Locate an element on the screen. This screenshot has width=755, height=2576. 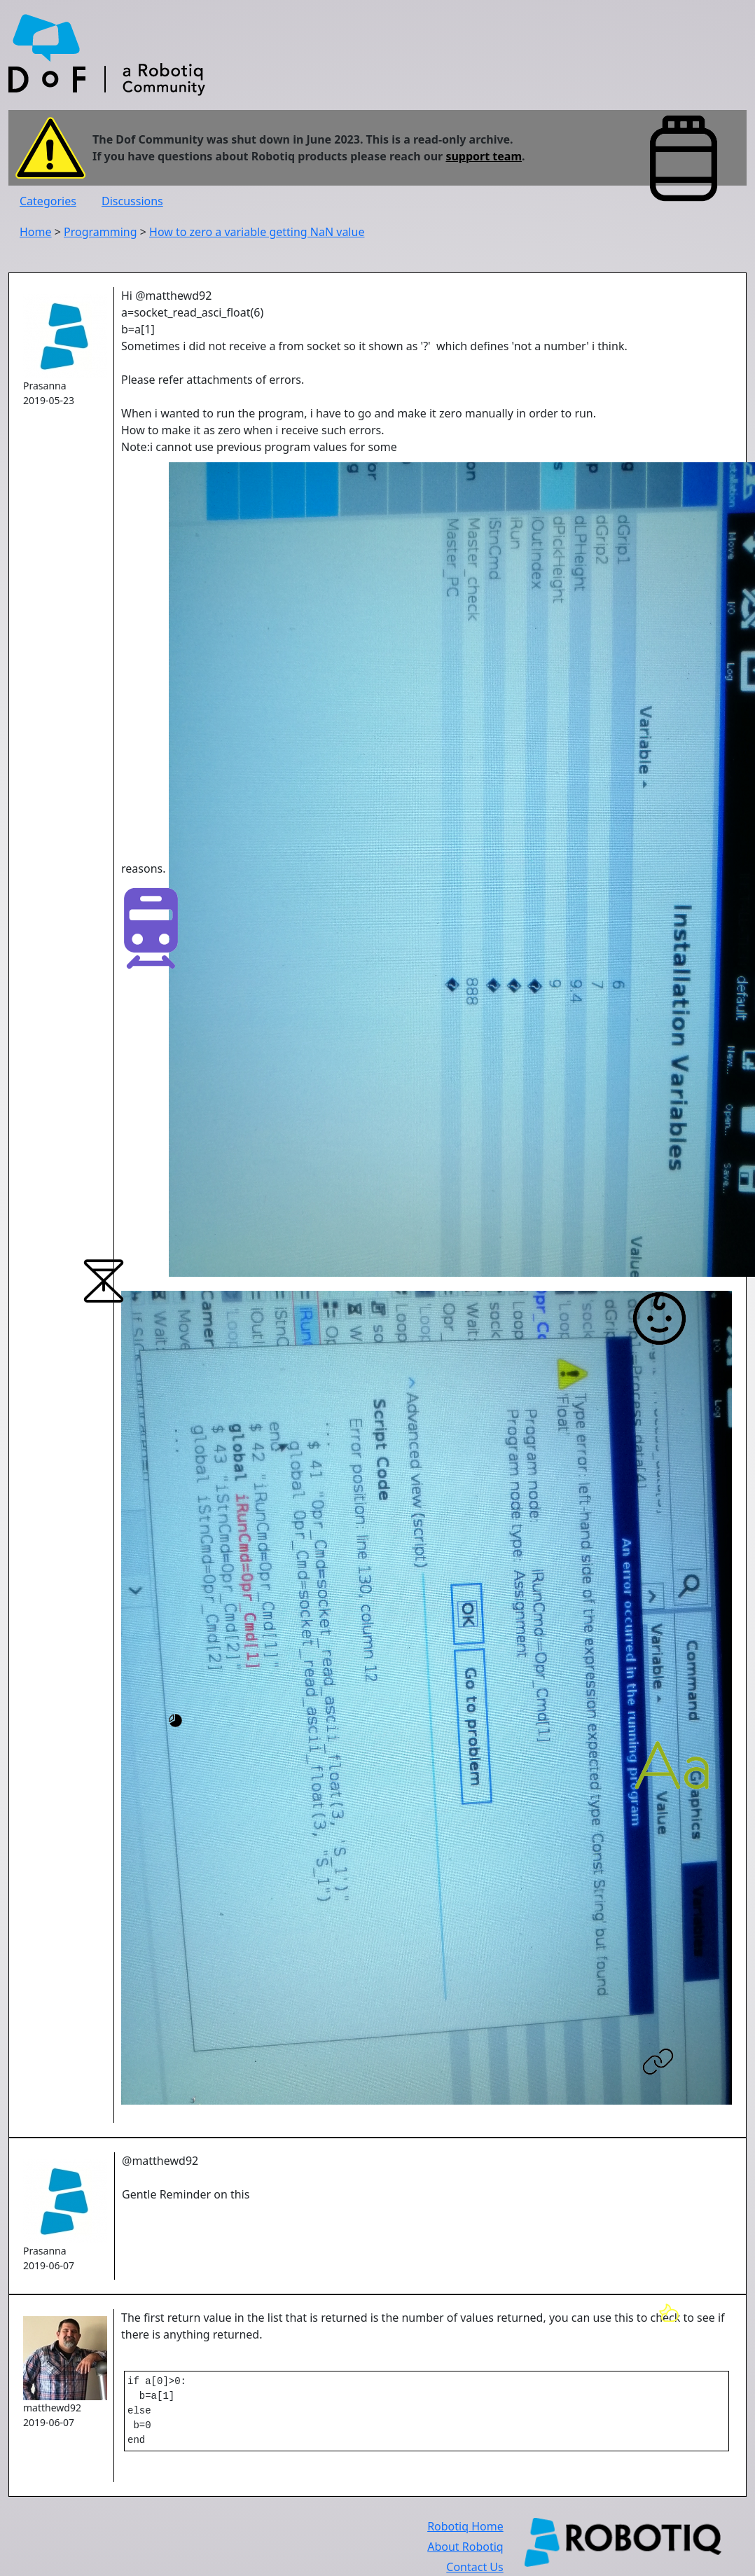
view analytics breakdown is located at coordinates (175, 1720).